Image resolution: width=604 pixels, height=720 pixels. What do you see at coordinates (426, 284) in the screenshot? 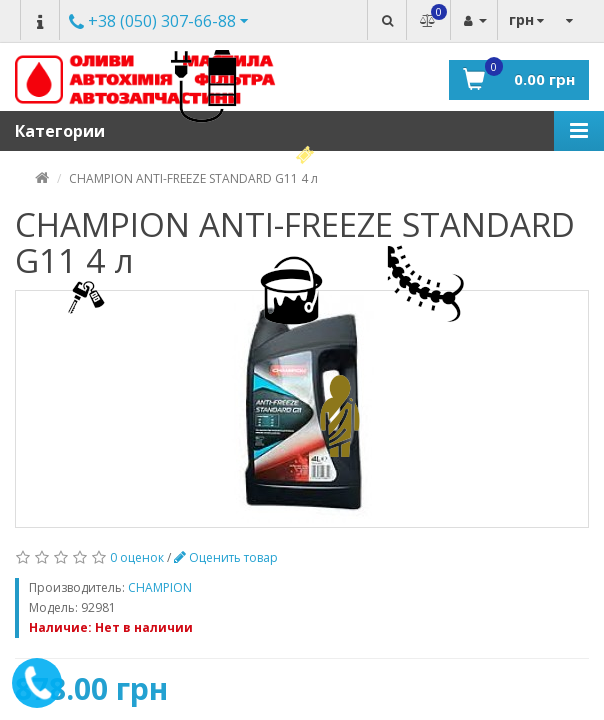
I see `indicates bug or pest-related content in a game` at bounding box center [426, 284].